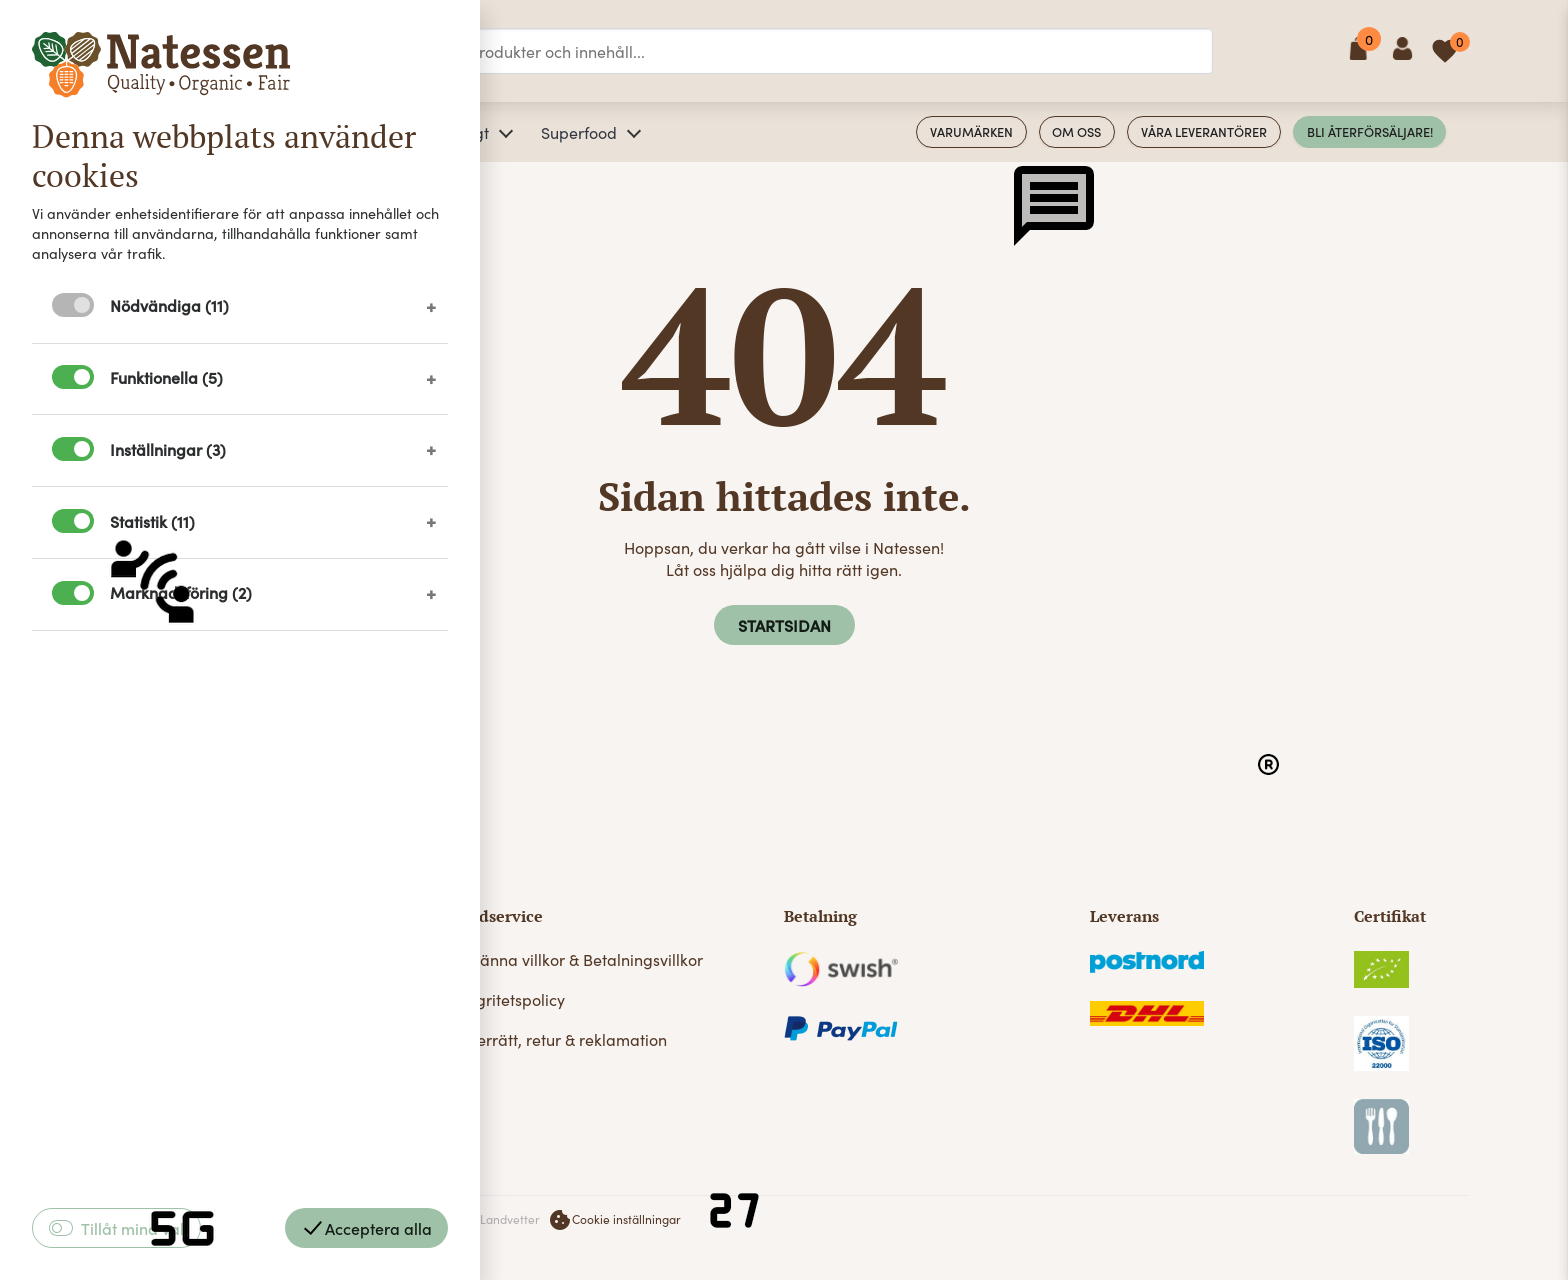 The image size is (1568, 1280). Describe the element at coordinates (152, 581) in the screenshot. I see `connect with others remotely or contactlessly` at that location.